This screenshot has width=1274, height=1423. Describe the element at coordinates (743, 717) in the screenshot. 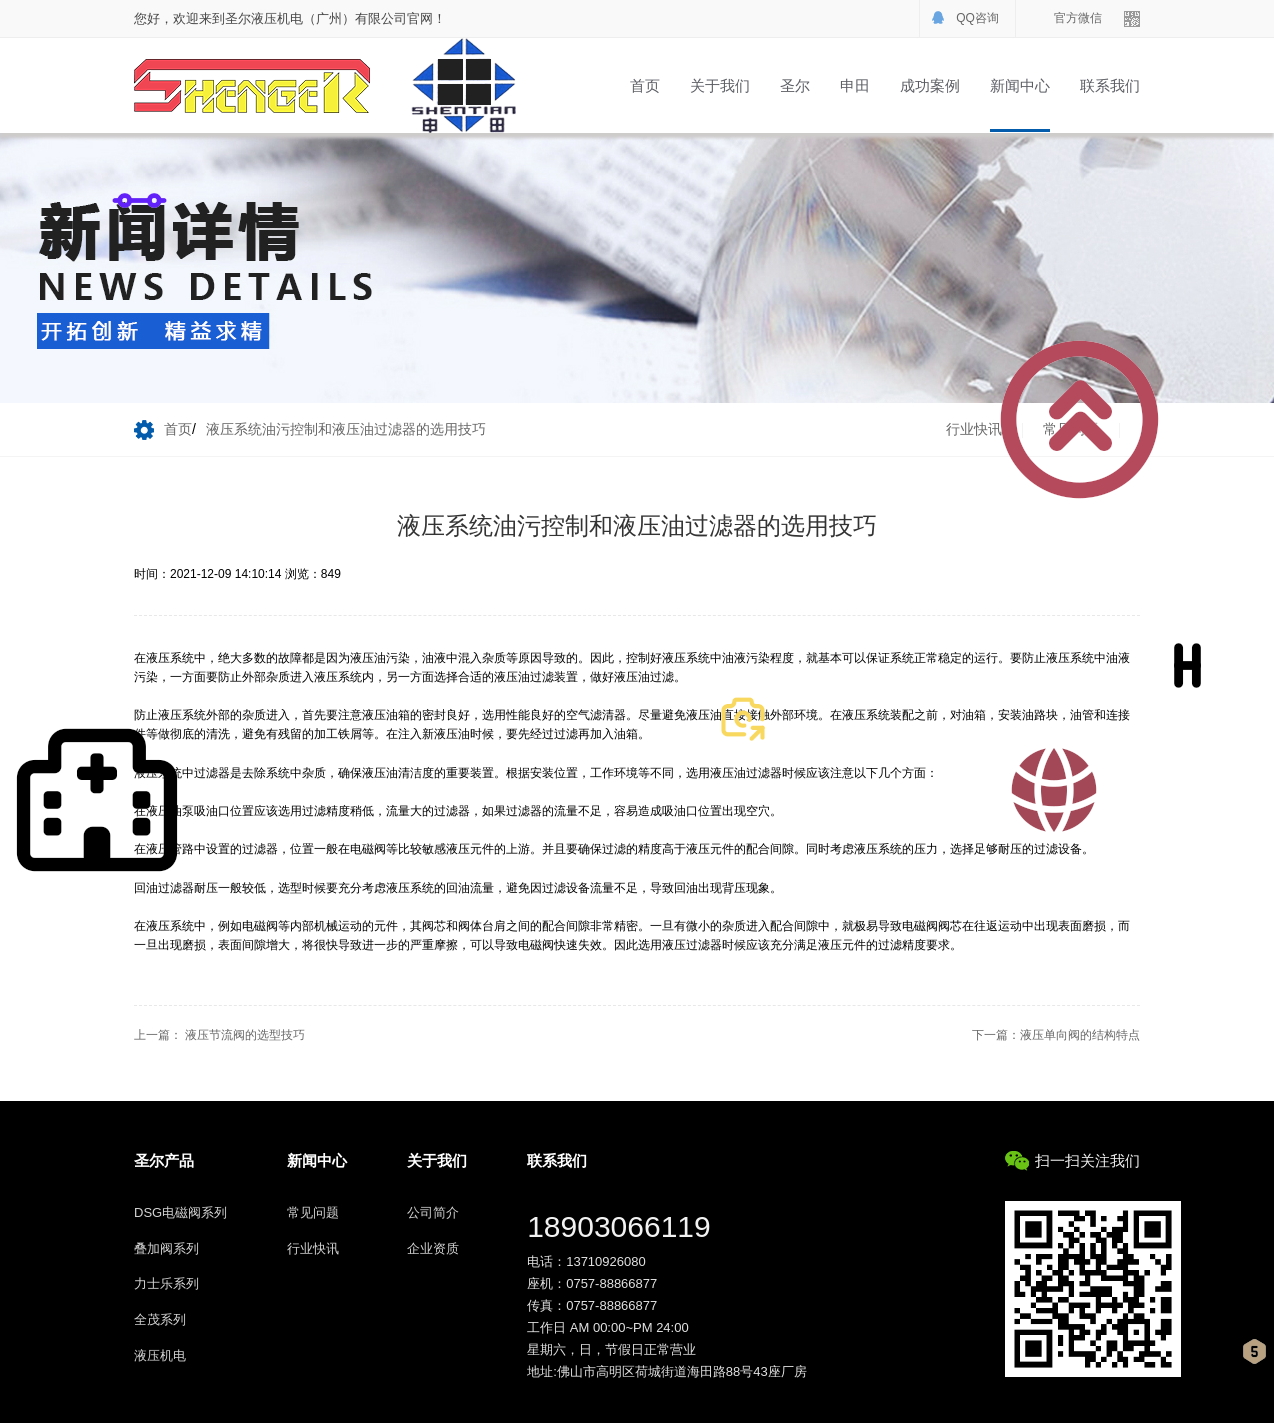

I see `share a photo or image` at that location.